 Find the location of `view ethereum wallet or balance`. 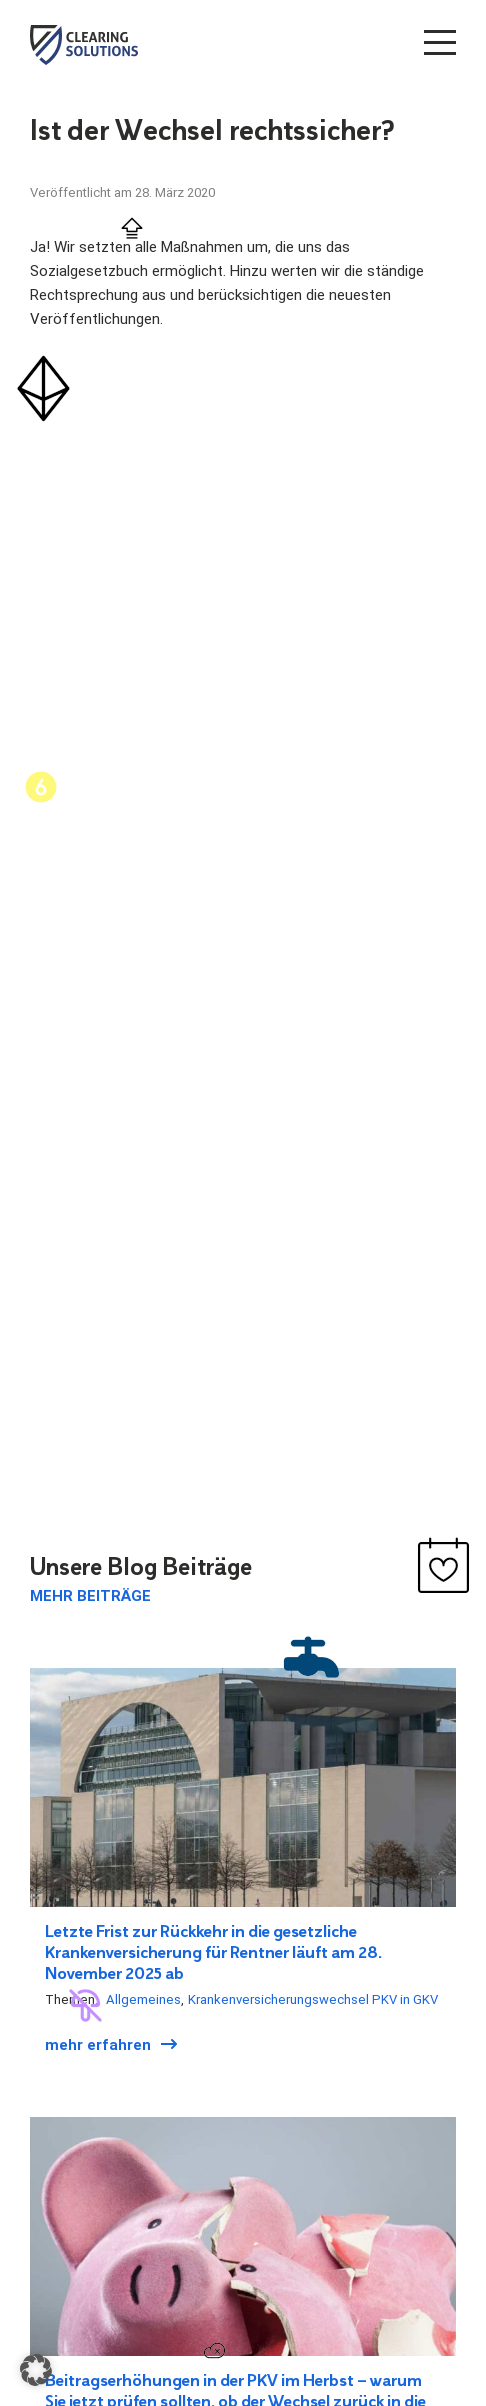

view ethereum wallet or balance is located at coordinates (43, 388).